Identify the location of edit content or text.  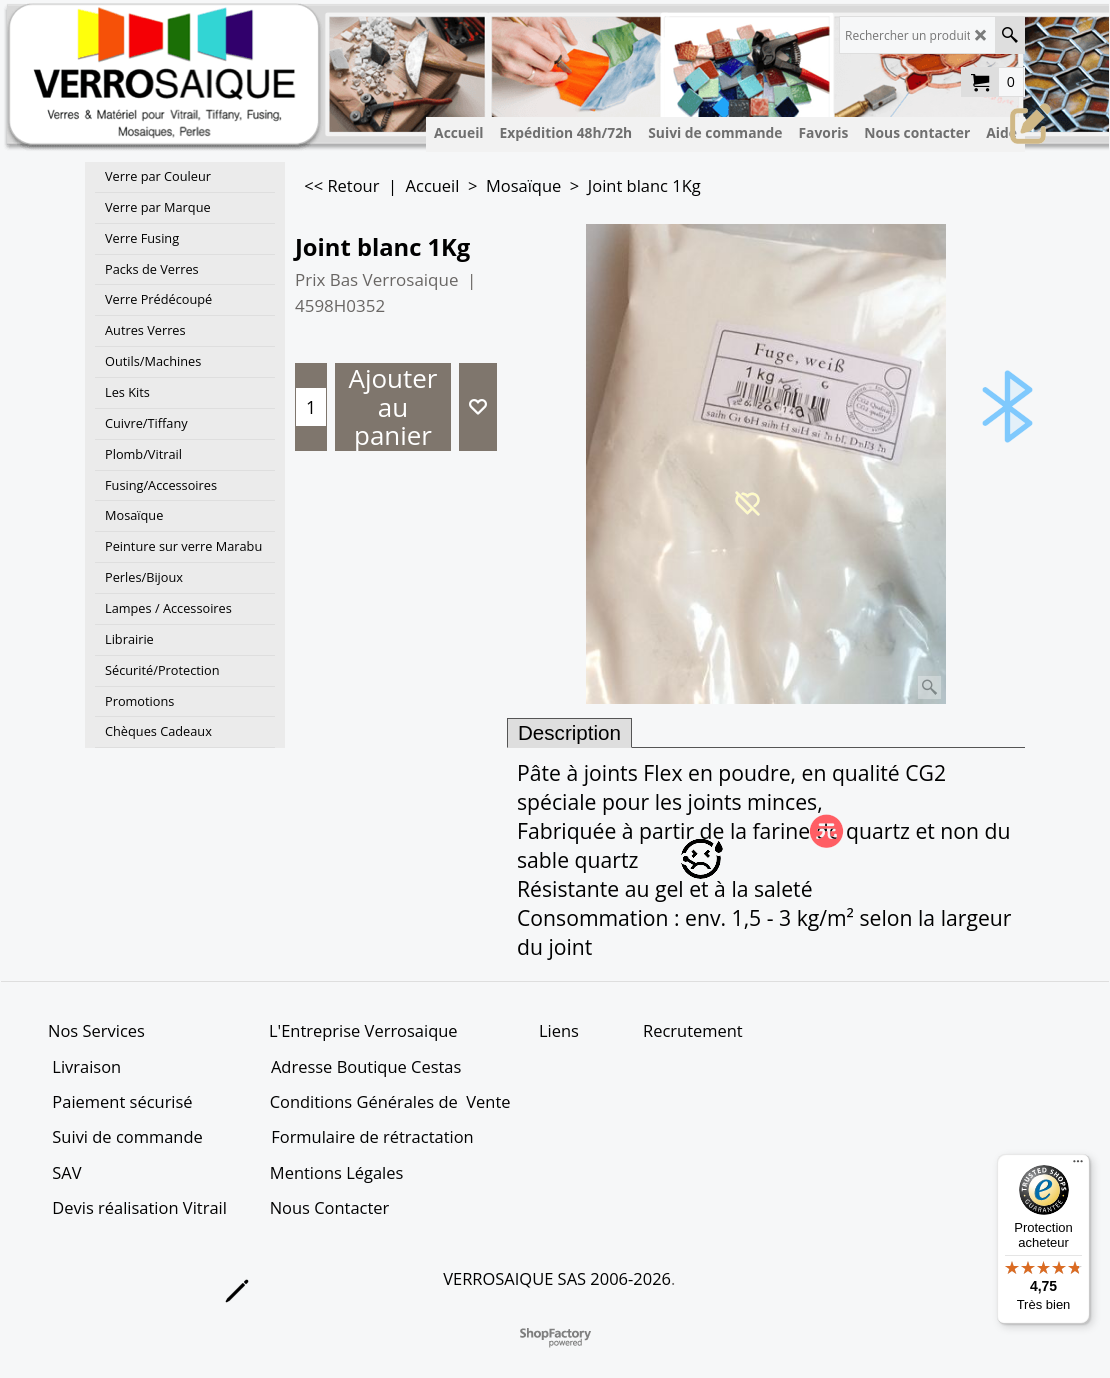
(237, 1291).